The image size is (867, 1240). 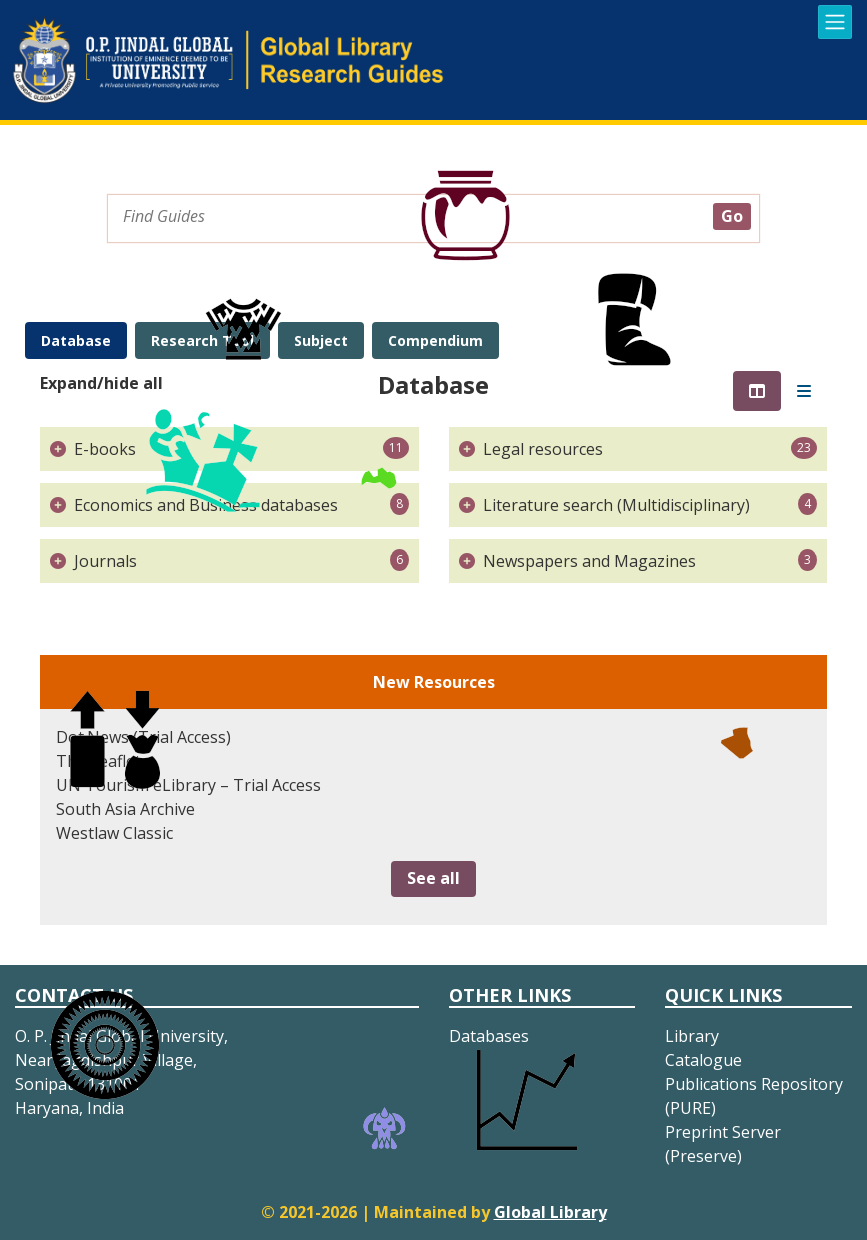 I want to click on view analytics or statistics, so click(x=527, y=1100).